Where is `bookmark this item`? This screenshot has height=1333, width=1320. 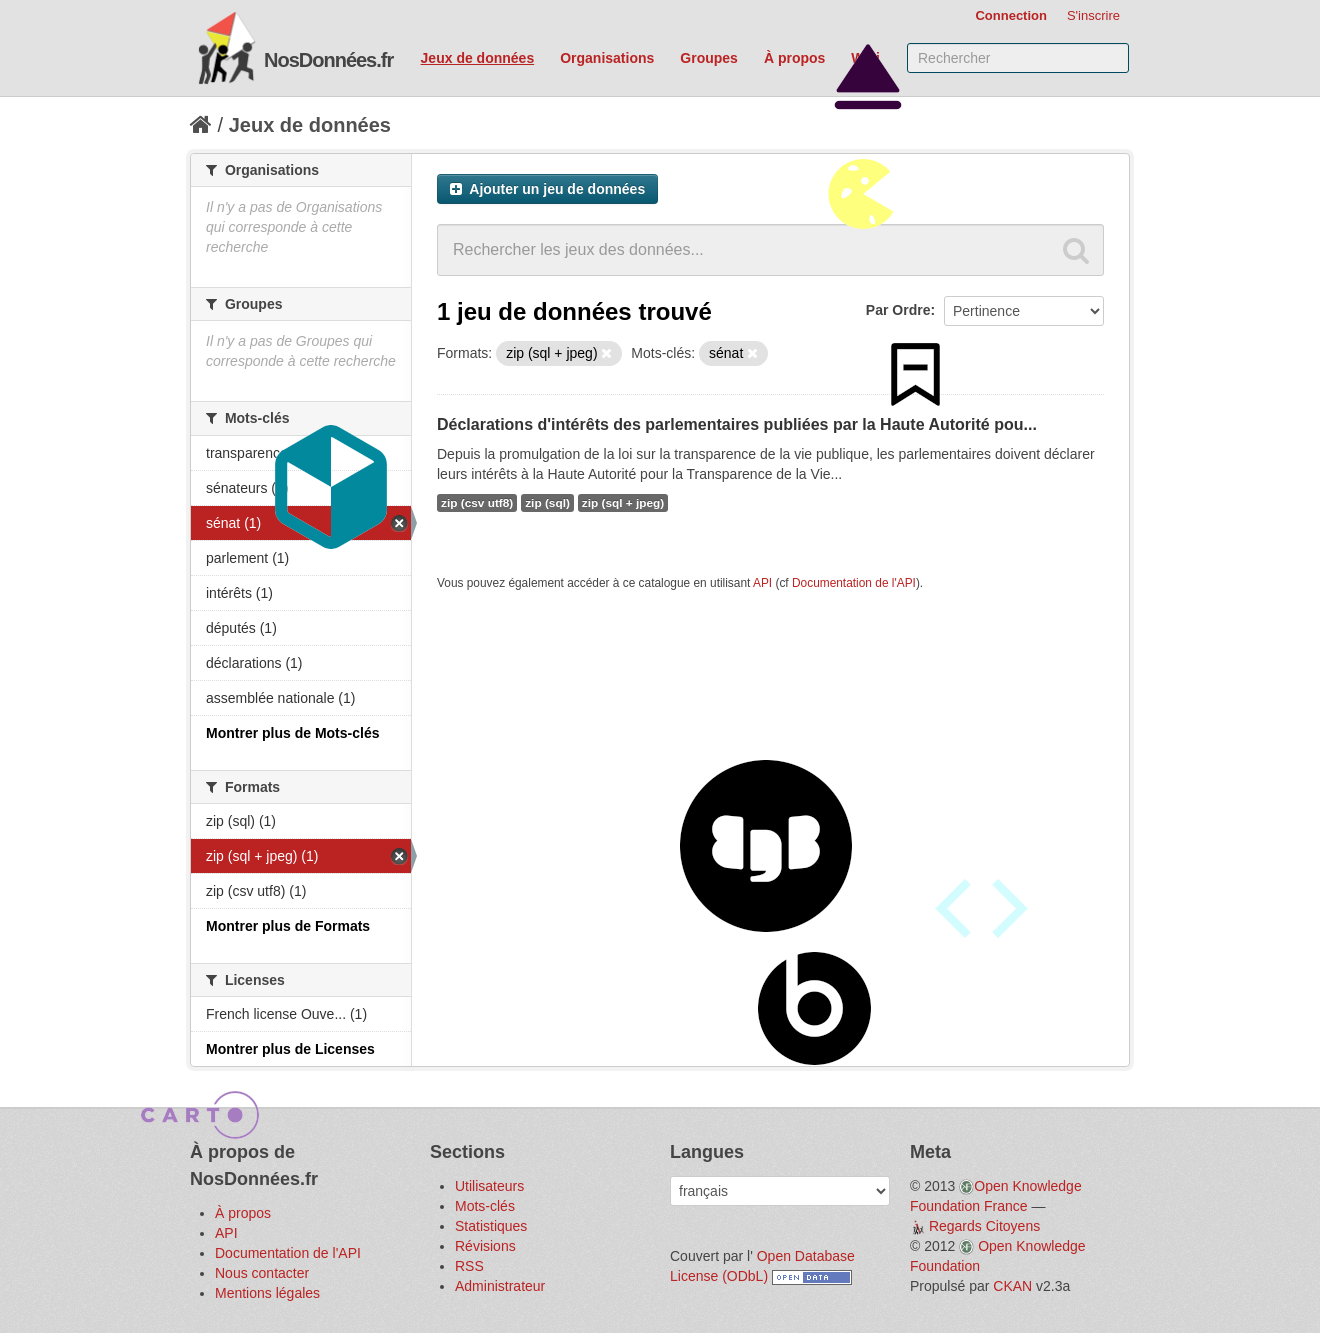 bookmark this item is located at coordinates (915, 373).